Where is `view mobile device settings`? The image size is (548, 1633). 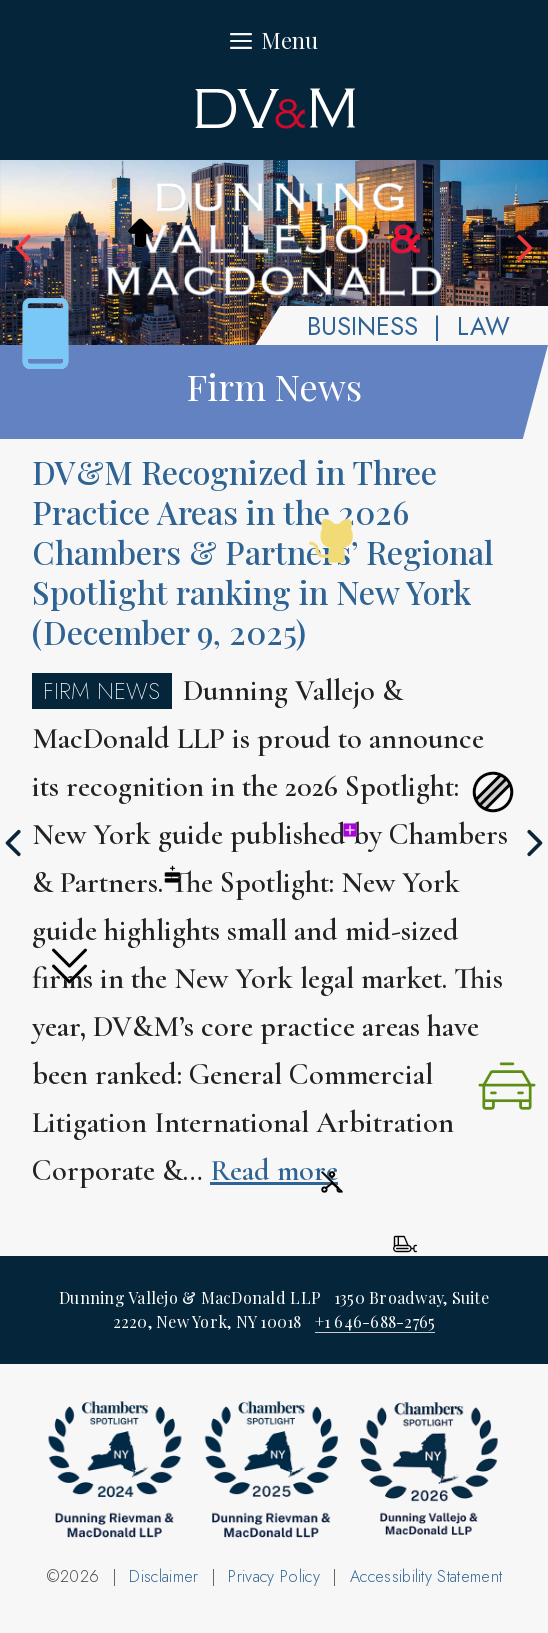
view mobile device settings is located at coordinates (45, 333).